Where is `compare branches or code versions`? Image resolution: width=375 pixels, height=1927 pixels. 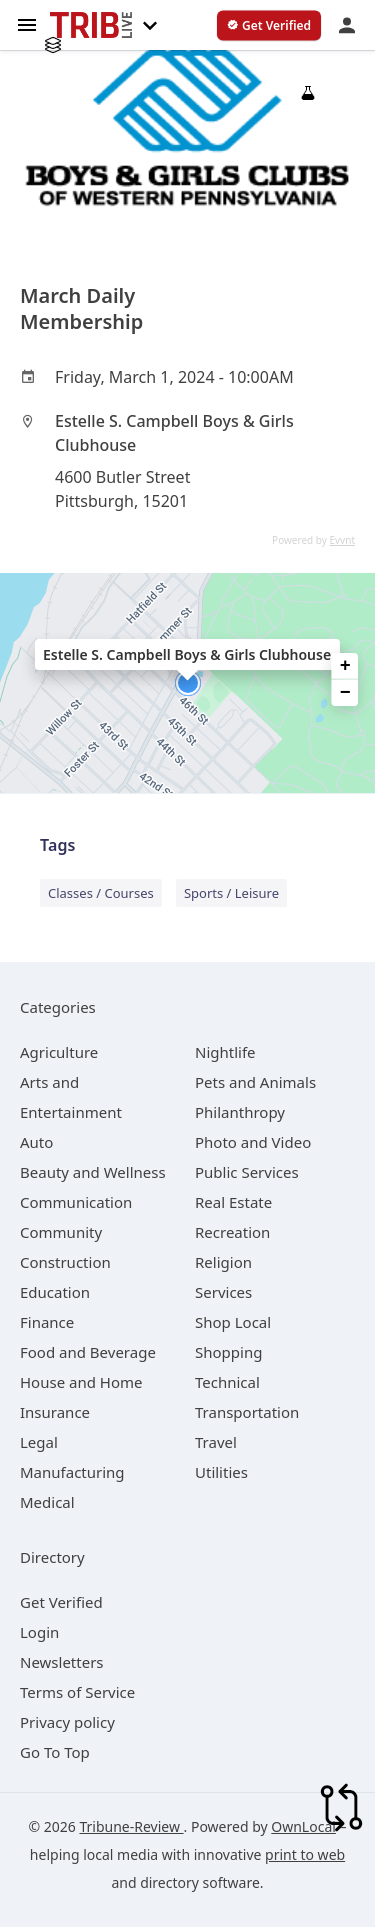
compare branches or code versions is located at coordinates (341, 1807).